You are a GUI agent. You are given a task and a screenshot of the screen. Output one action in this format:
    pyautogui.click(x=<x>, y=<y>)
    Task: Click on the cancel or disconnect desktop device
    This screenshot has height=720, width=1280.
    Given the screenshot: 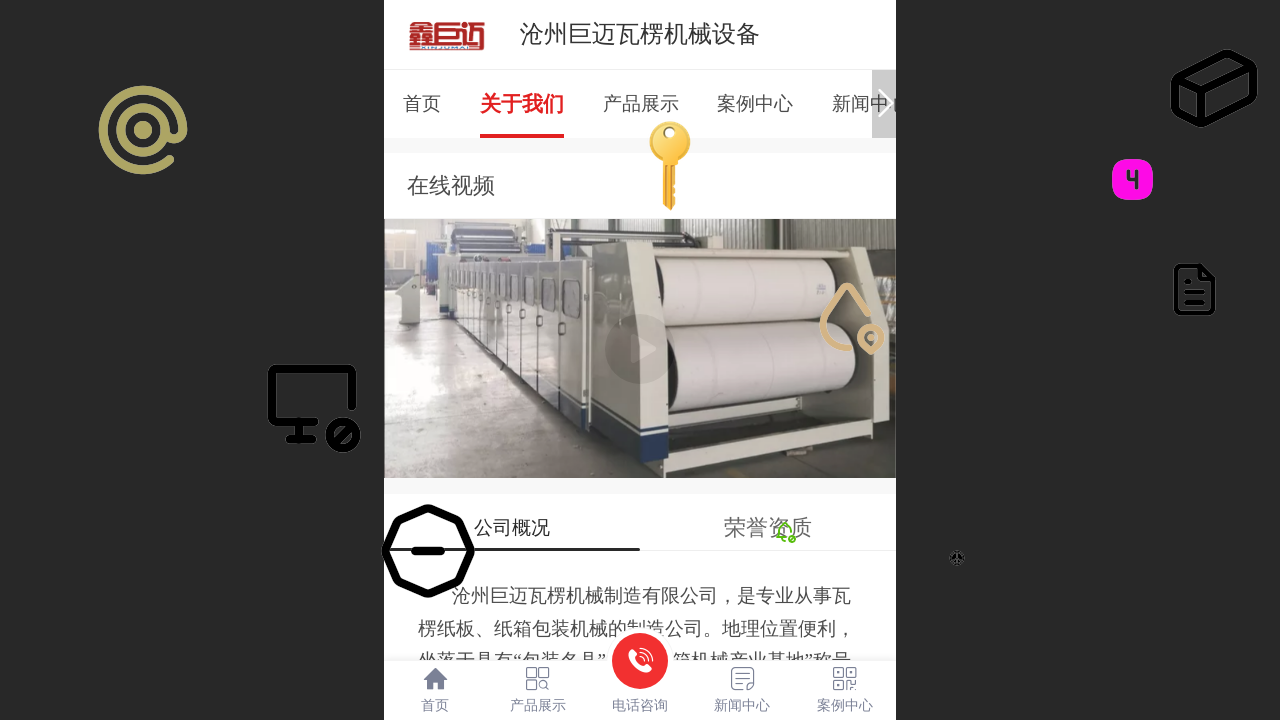 What is the action you would take?
    pyautogui.click(x=312, y=404)
    